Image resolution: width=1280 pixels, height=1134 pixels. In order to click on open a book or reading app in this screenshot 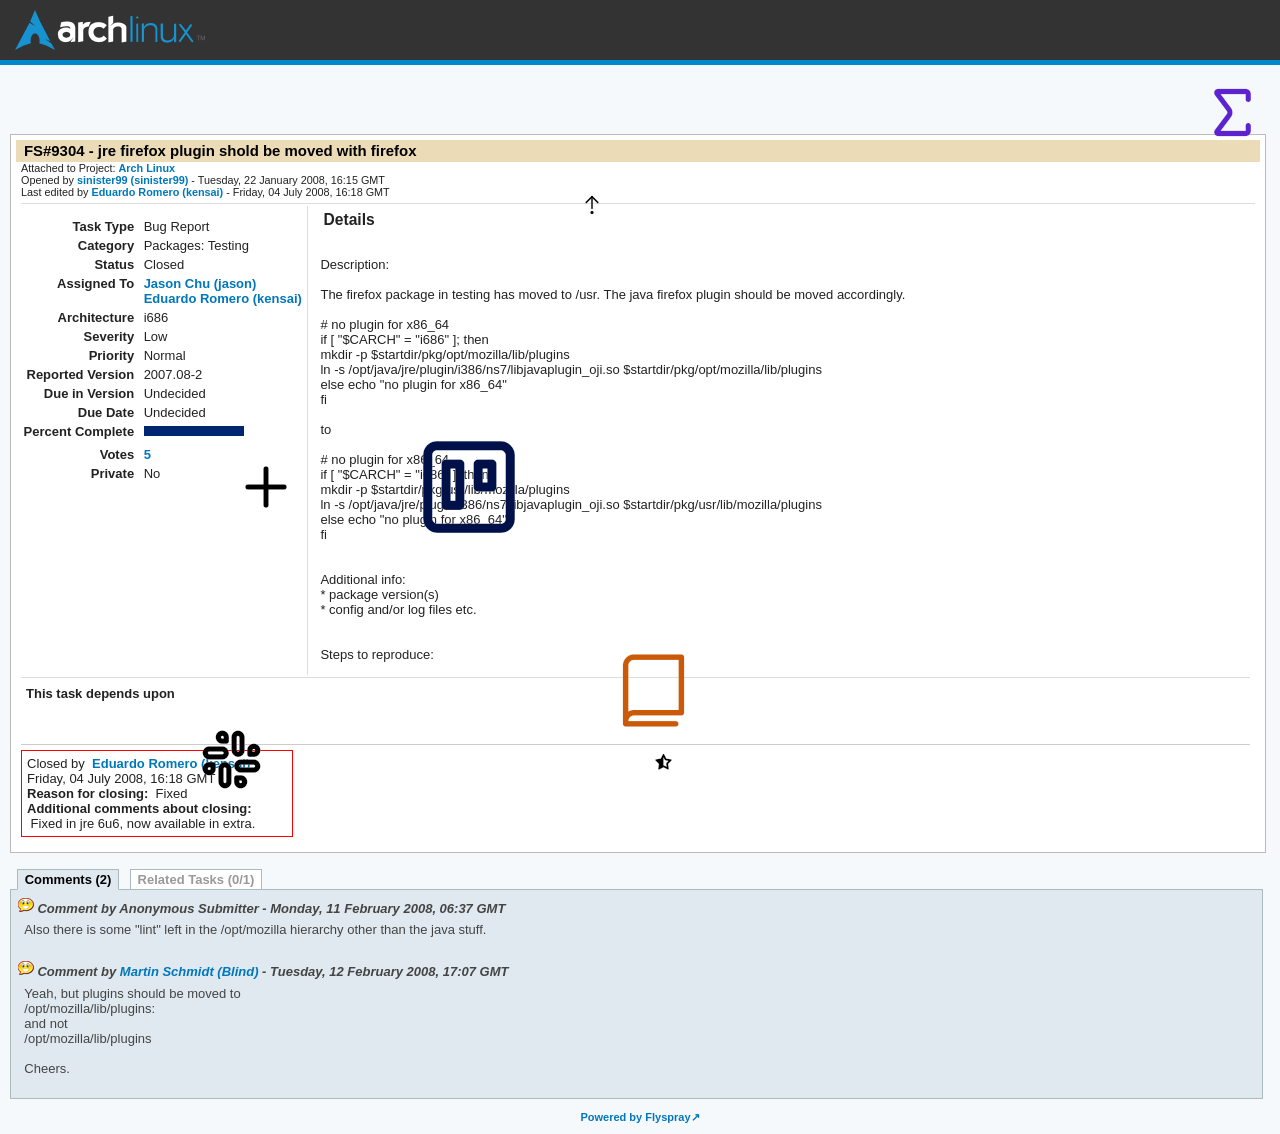, I will do `click(653, 690)`.